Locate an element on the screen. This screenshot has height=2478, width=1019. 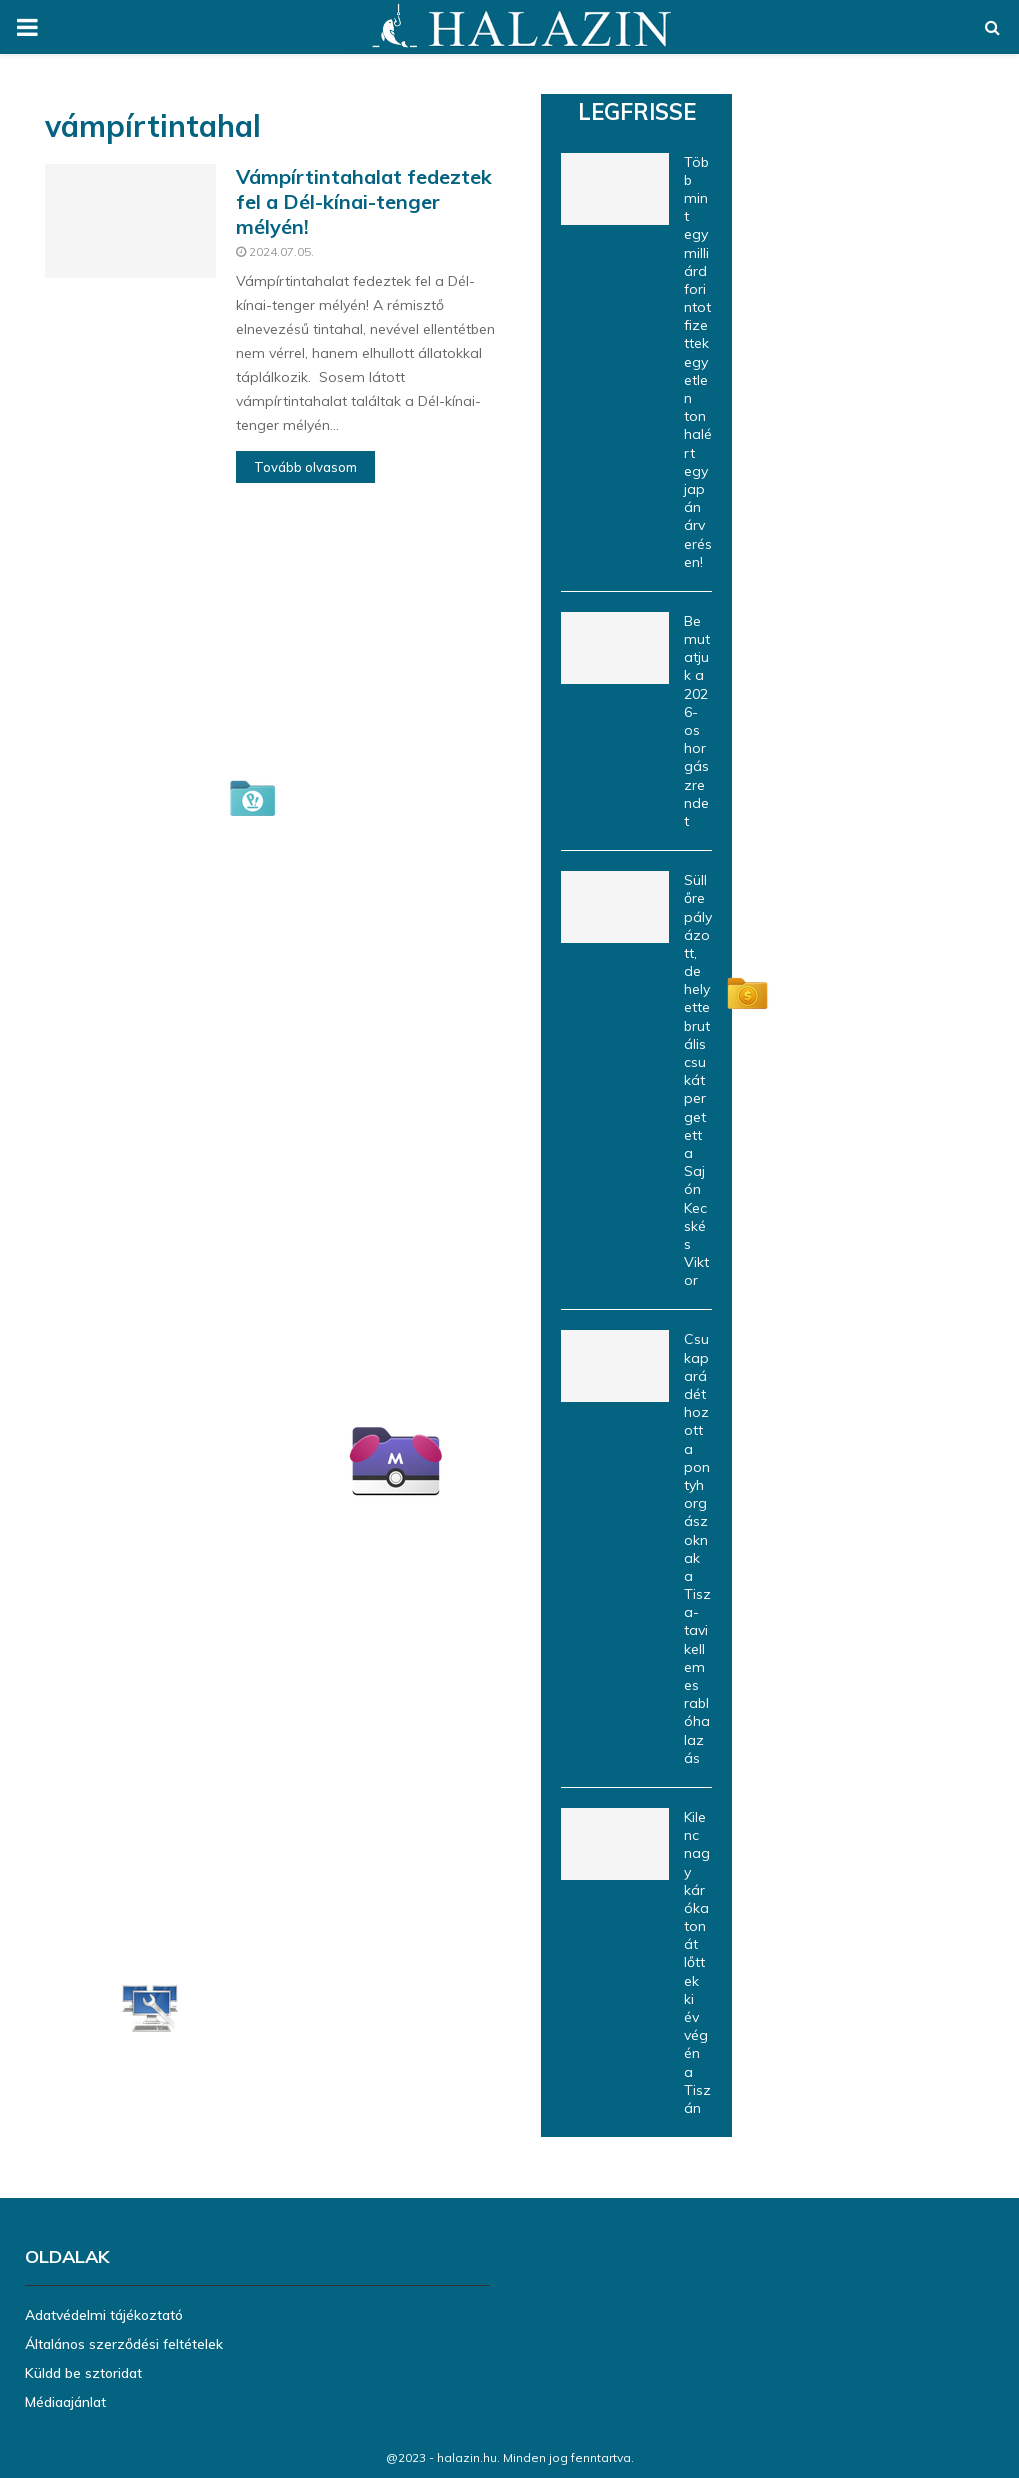
access network and connection settings is located at coordinates (150, 2008).